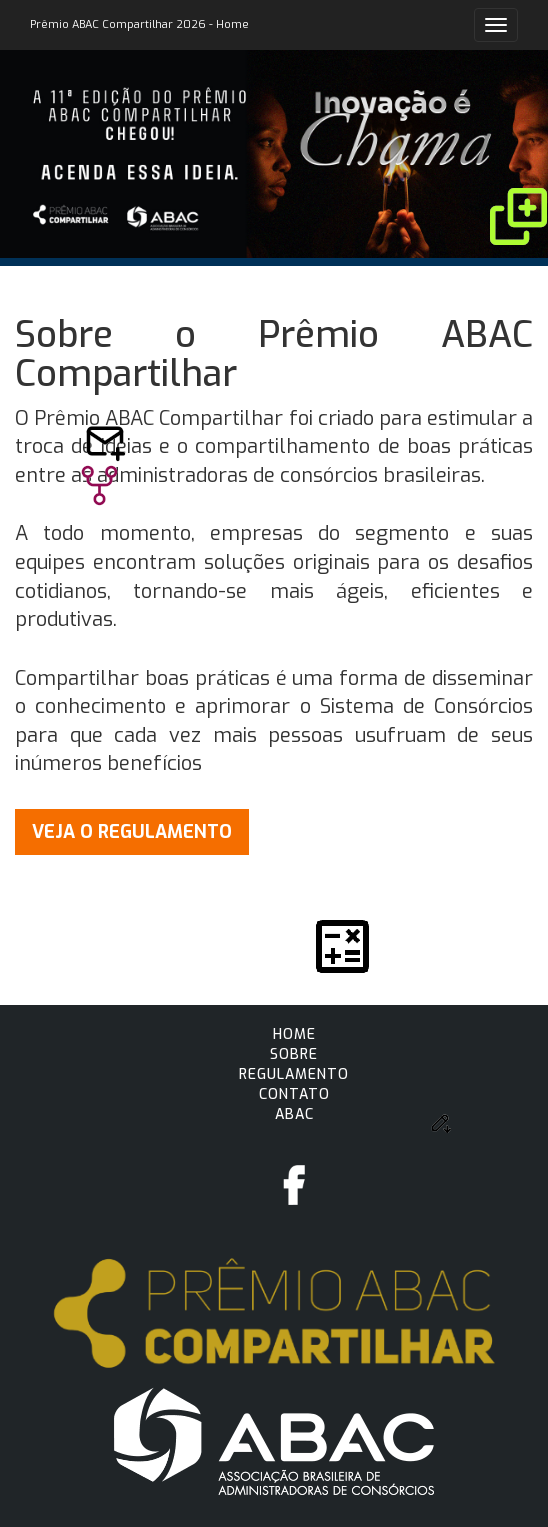 This screenshot has width=548, height=1527. I want to click on duplicate or copy an item, so click(518, 216).